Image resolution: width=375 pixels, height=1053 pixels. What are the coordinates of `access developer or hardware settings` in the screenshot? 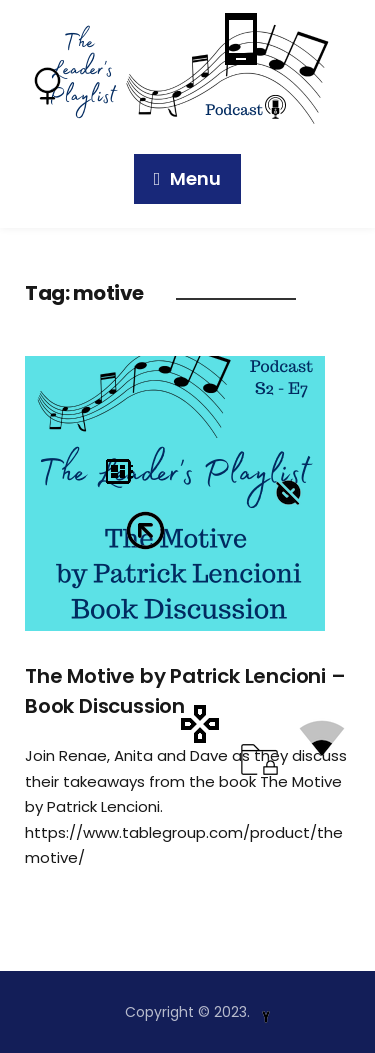 It's located at (119, 471).